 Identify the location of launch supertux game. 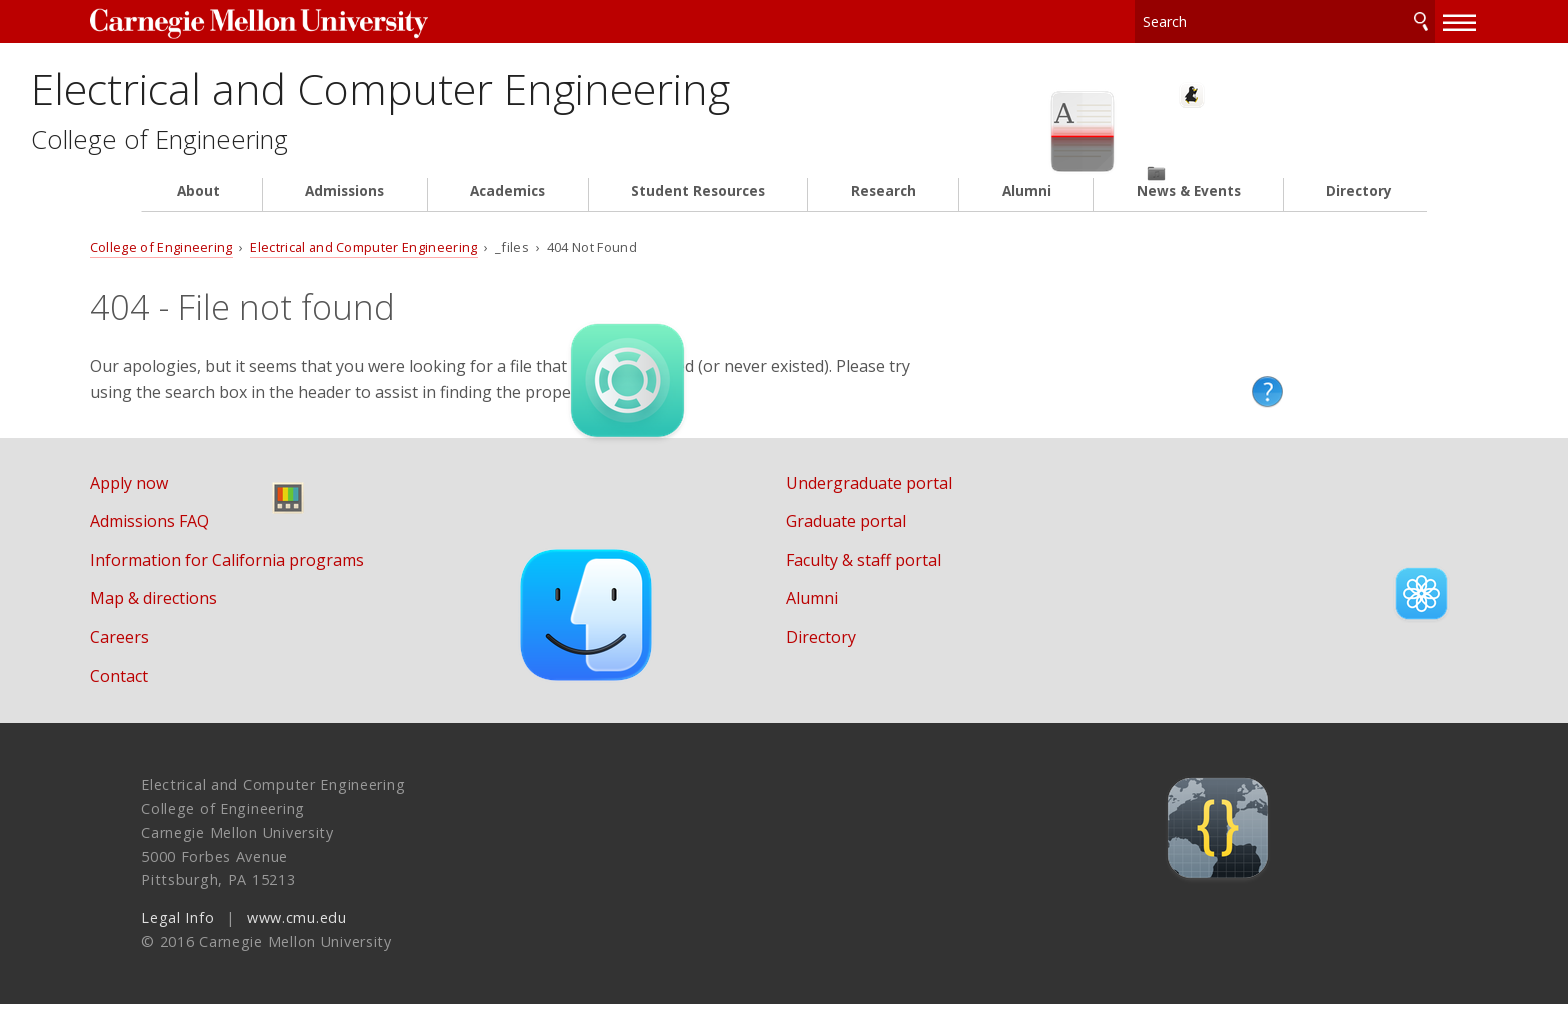
(1192, 95).